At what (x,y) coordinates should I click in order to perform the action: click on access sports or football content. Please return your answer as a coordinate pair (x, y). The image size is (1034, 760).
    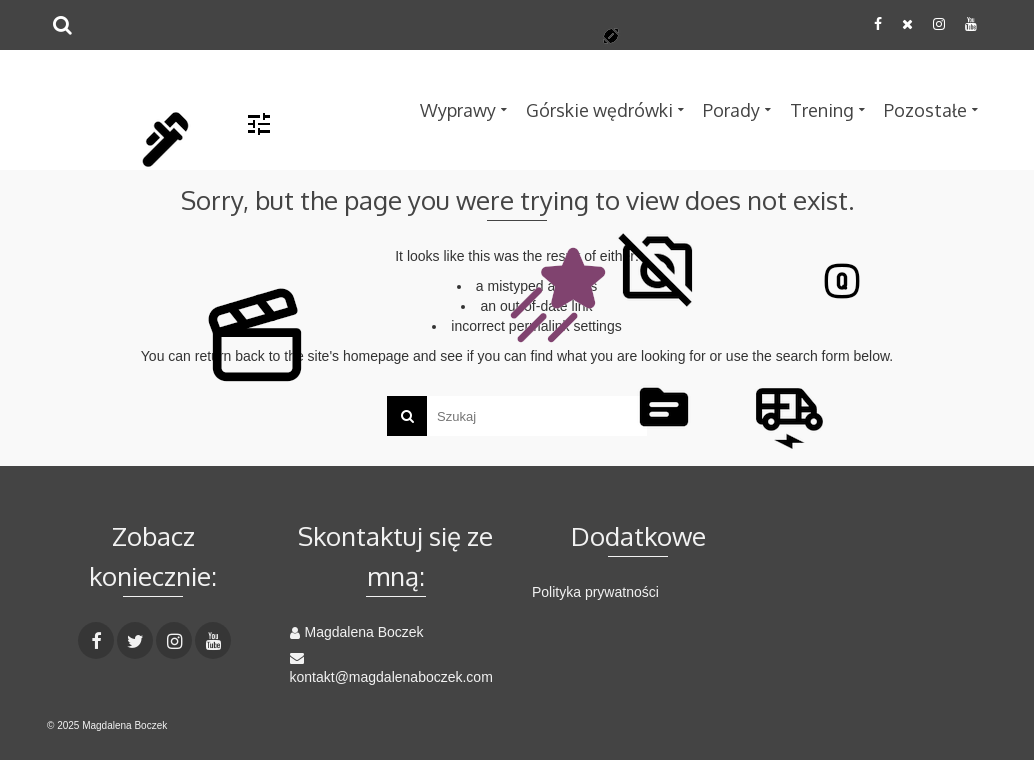
    Looking at the image, I should click on (611, 36).